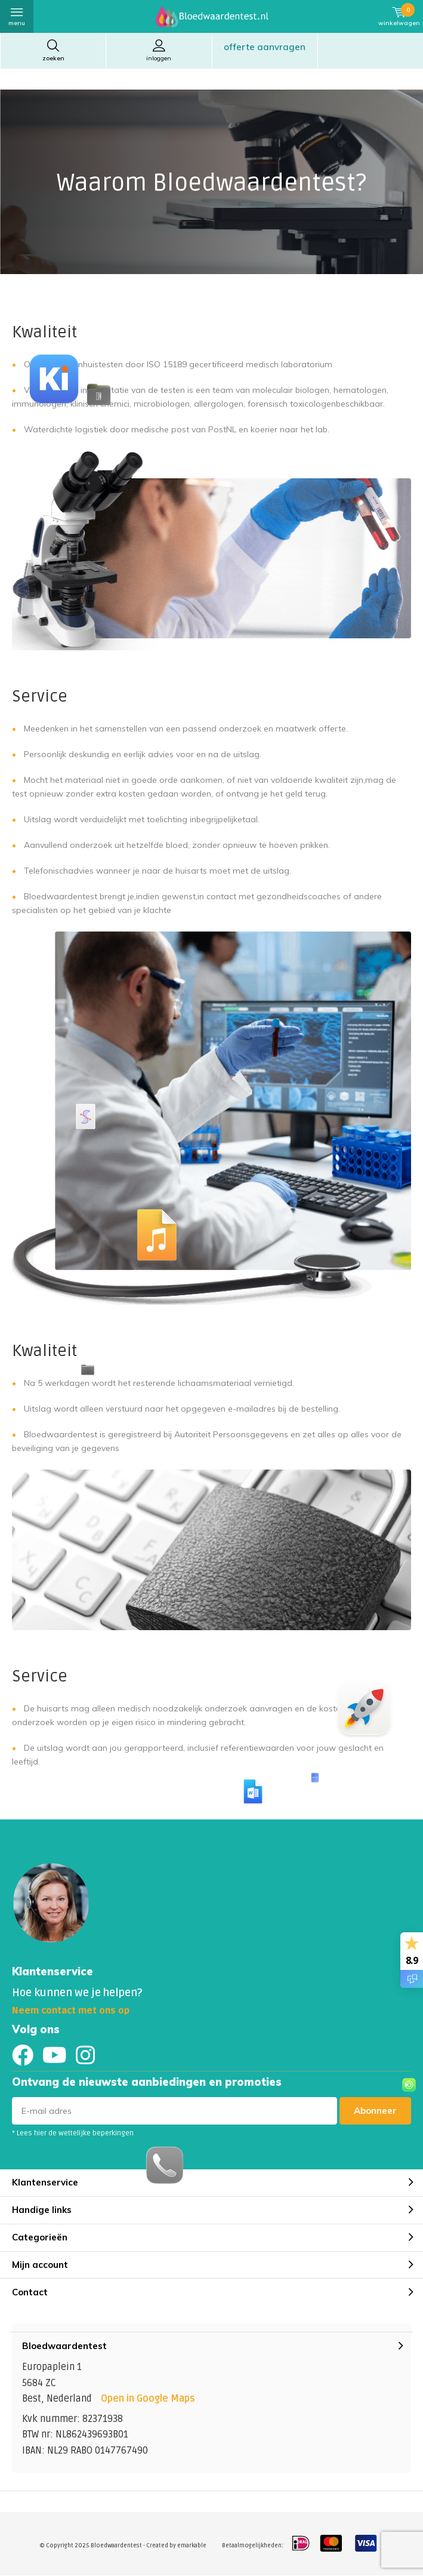 This screenshot has width=423, height=2576. I want to click on launch ibus typing booster input method, so click(364, 1708).